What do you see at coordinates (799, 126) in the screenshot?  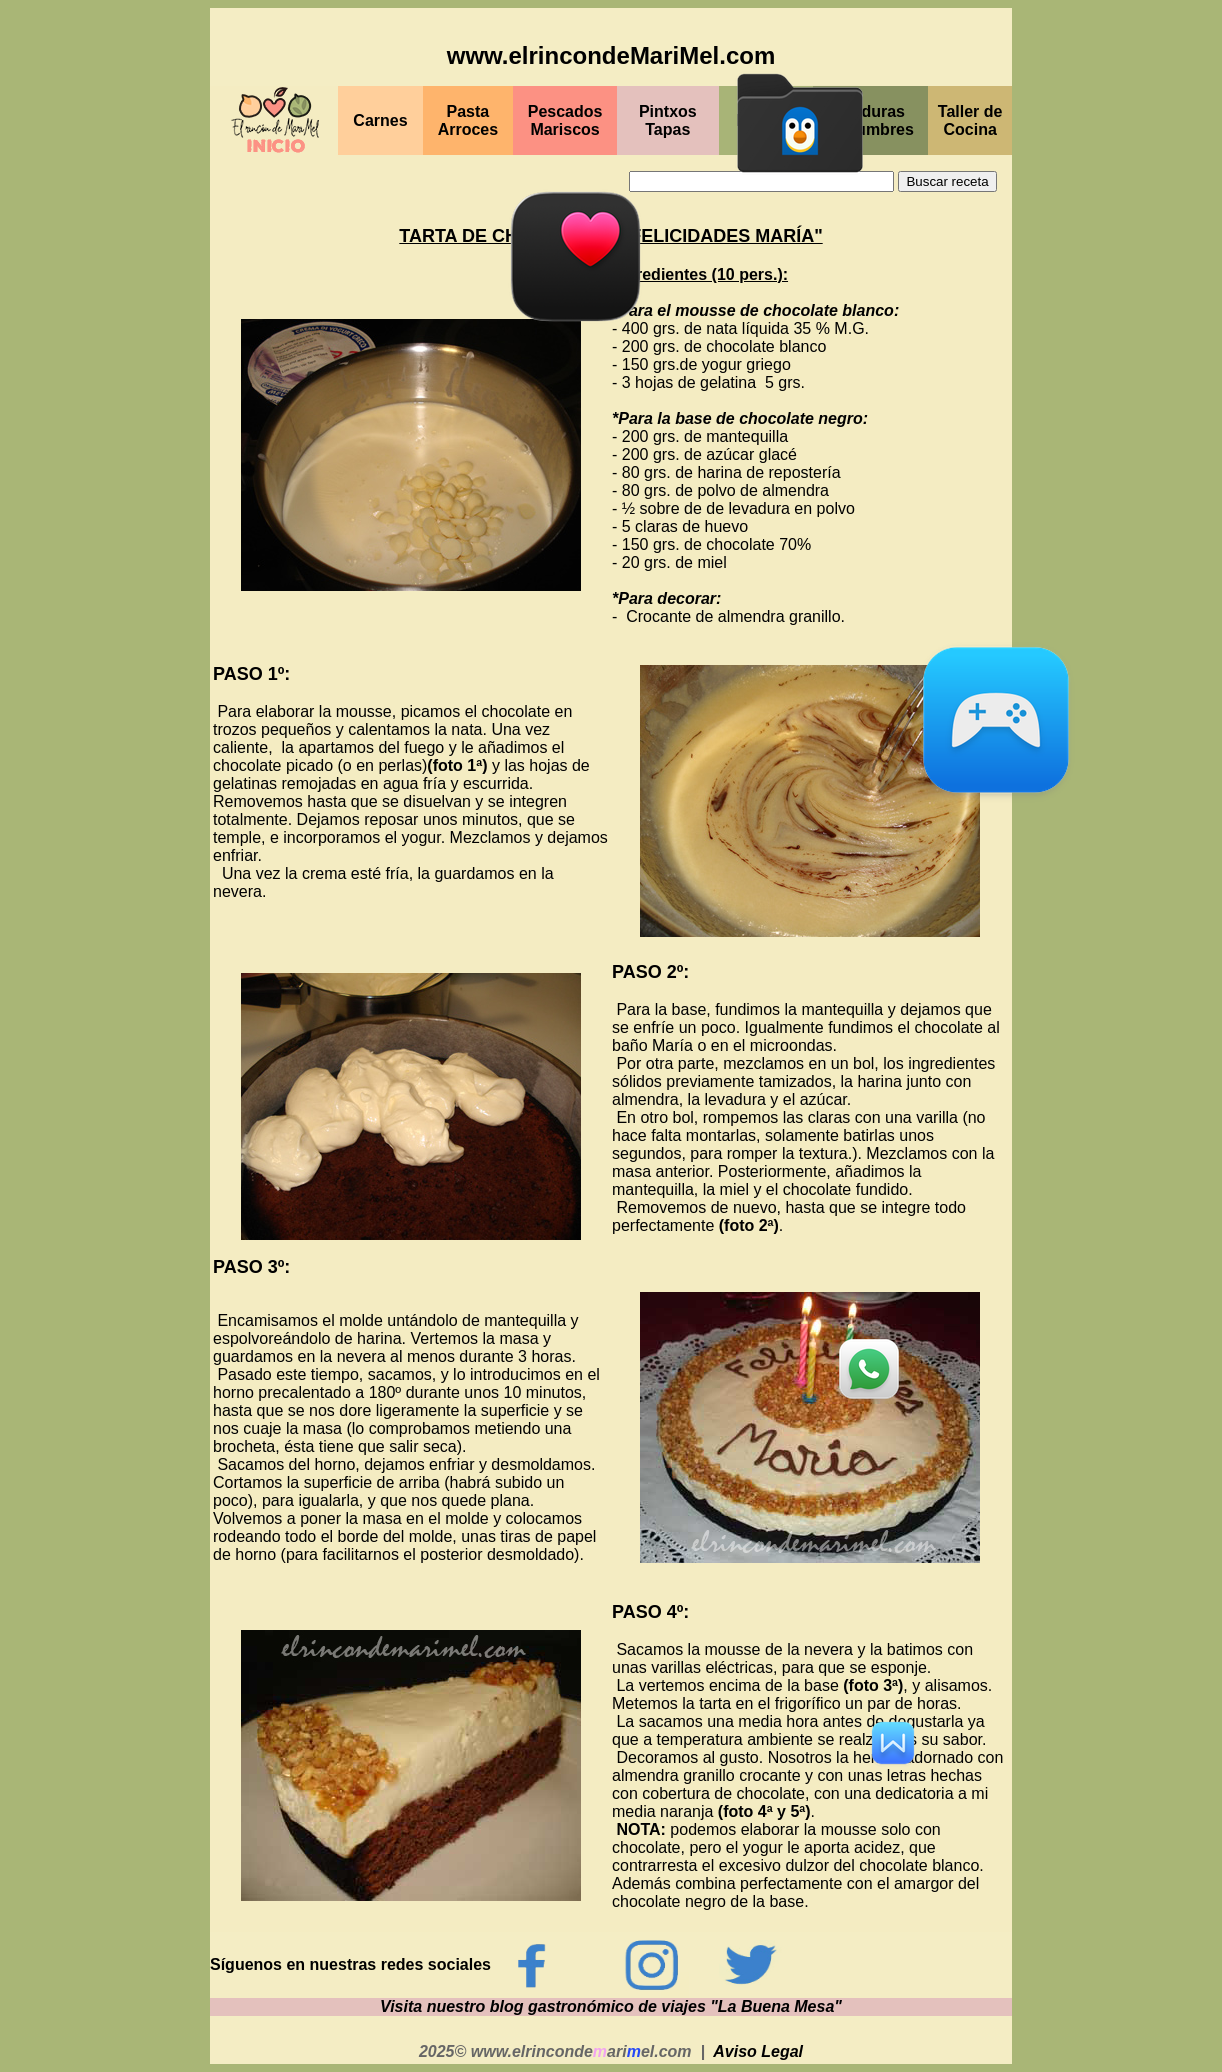 I see `open windows subsystem for linux files` at bounding box center [799, 126].